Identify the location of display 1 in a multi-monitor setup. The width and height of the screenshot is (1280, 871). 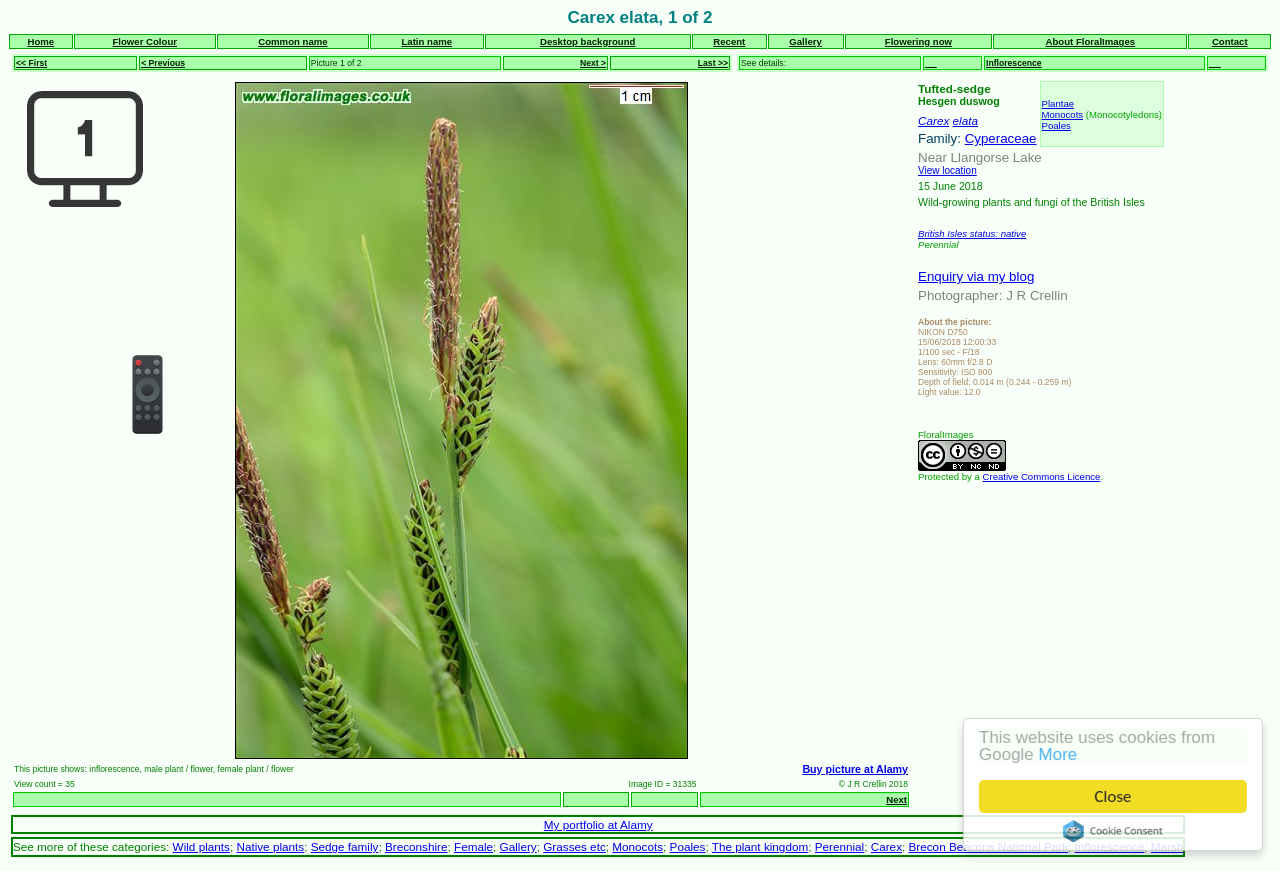
(85, 149).